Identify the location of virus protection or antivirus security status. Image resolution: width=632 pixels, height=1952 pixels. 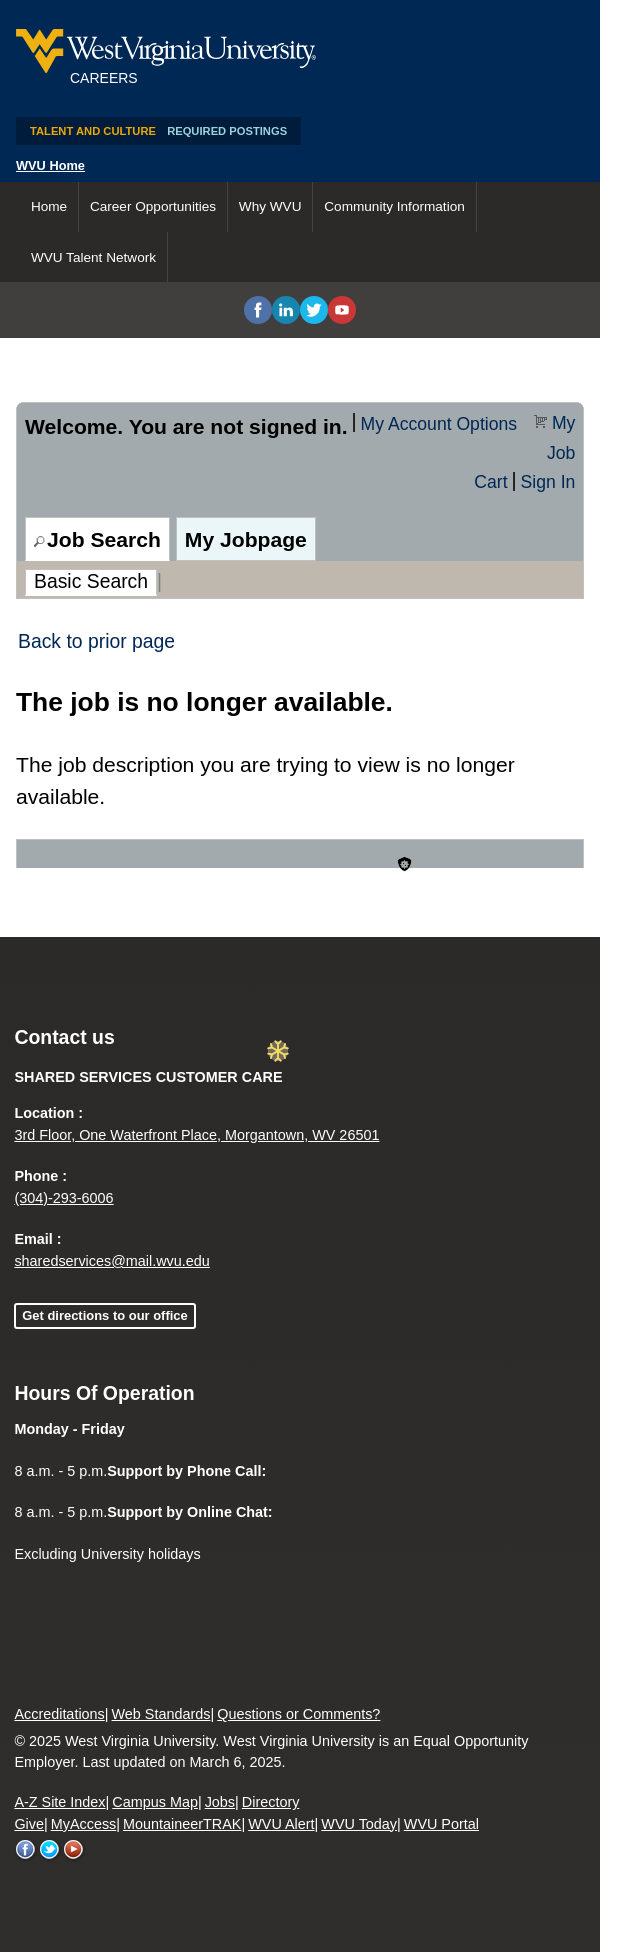
(405, 864).